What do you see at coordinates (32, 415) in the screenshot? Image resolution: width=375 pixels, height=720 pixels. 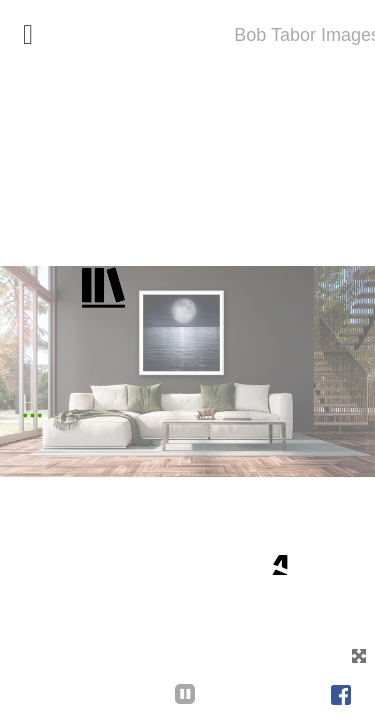 I see `access more options or actions` at bounding box center [32, 415].